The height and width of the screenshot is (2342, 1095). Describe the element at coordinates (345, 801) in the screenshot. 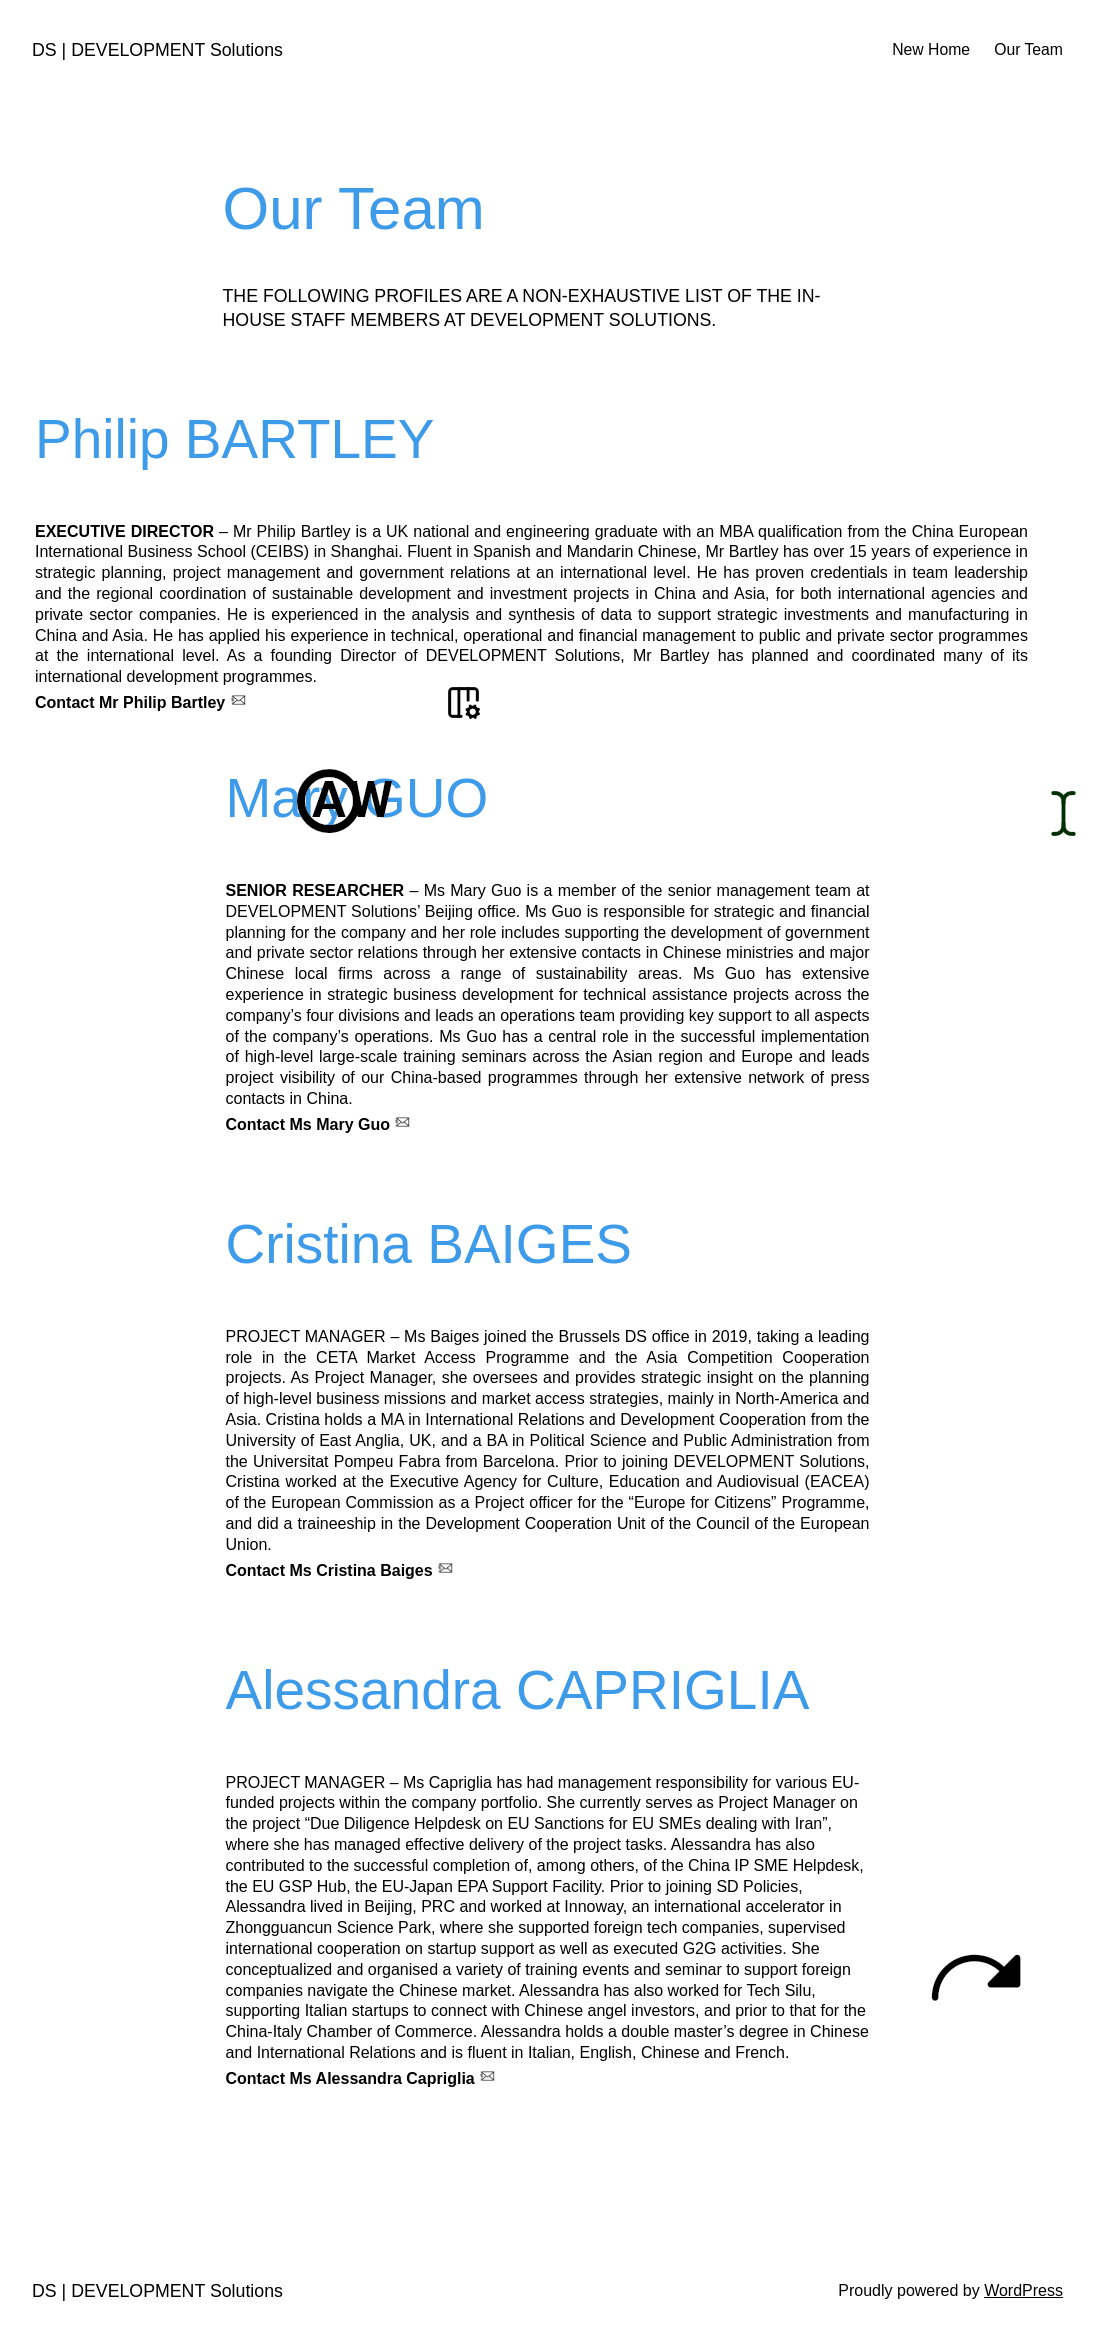

I see `enable automatic white balance` at that location.